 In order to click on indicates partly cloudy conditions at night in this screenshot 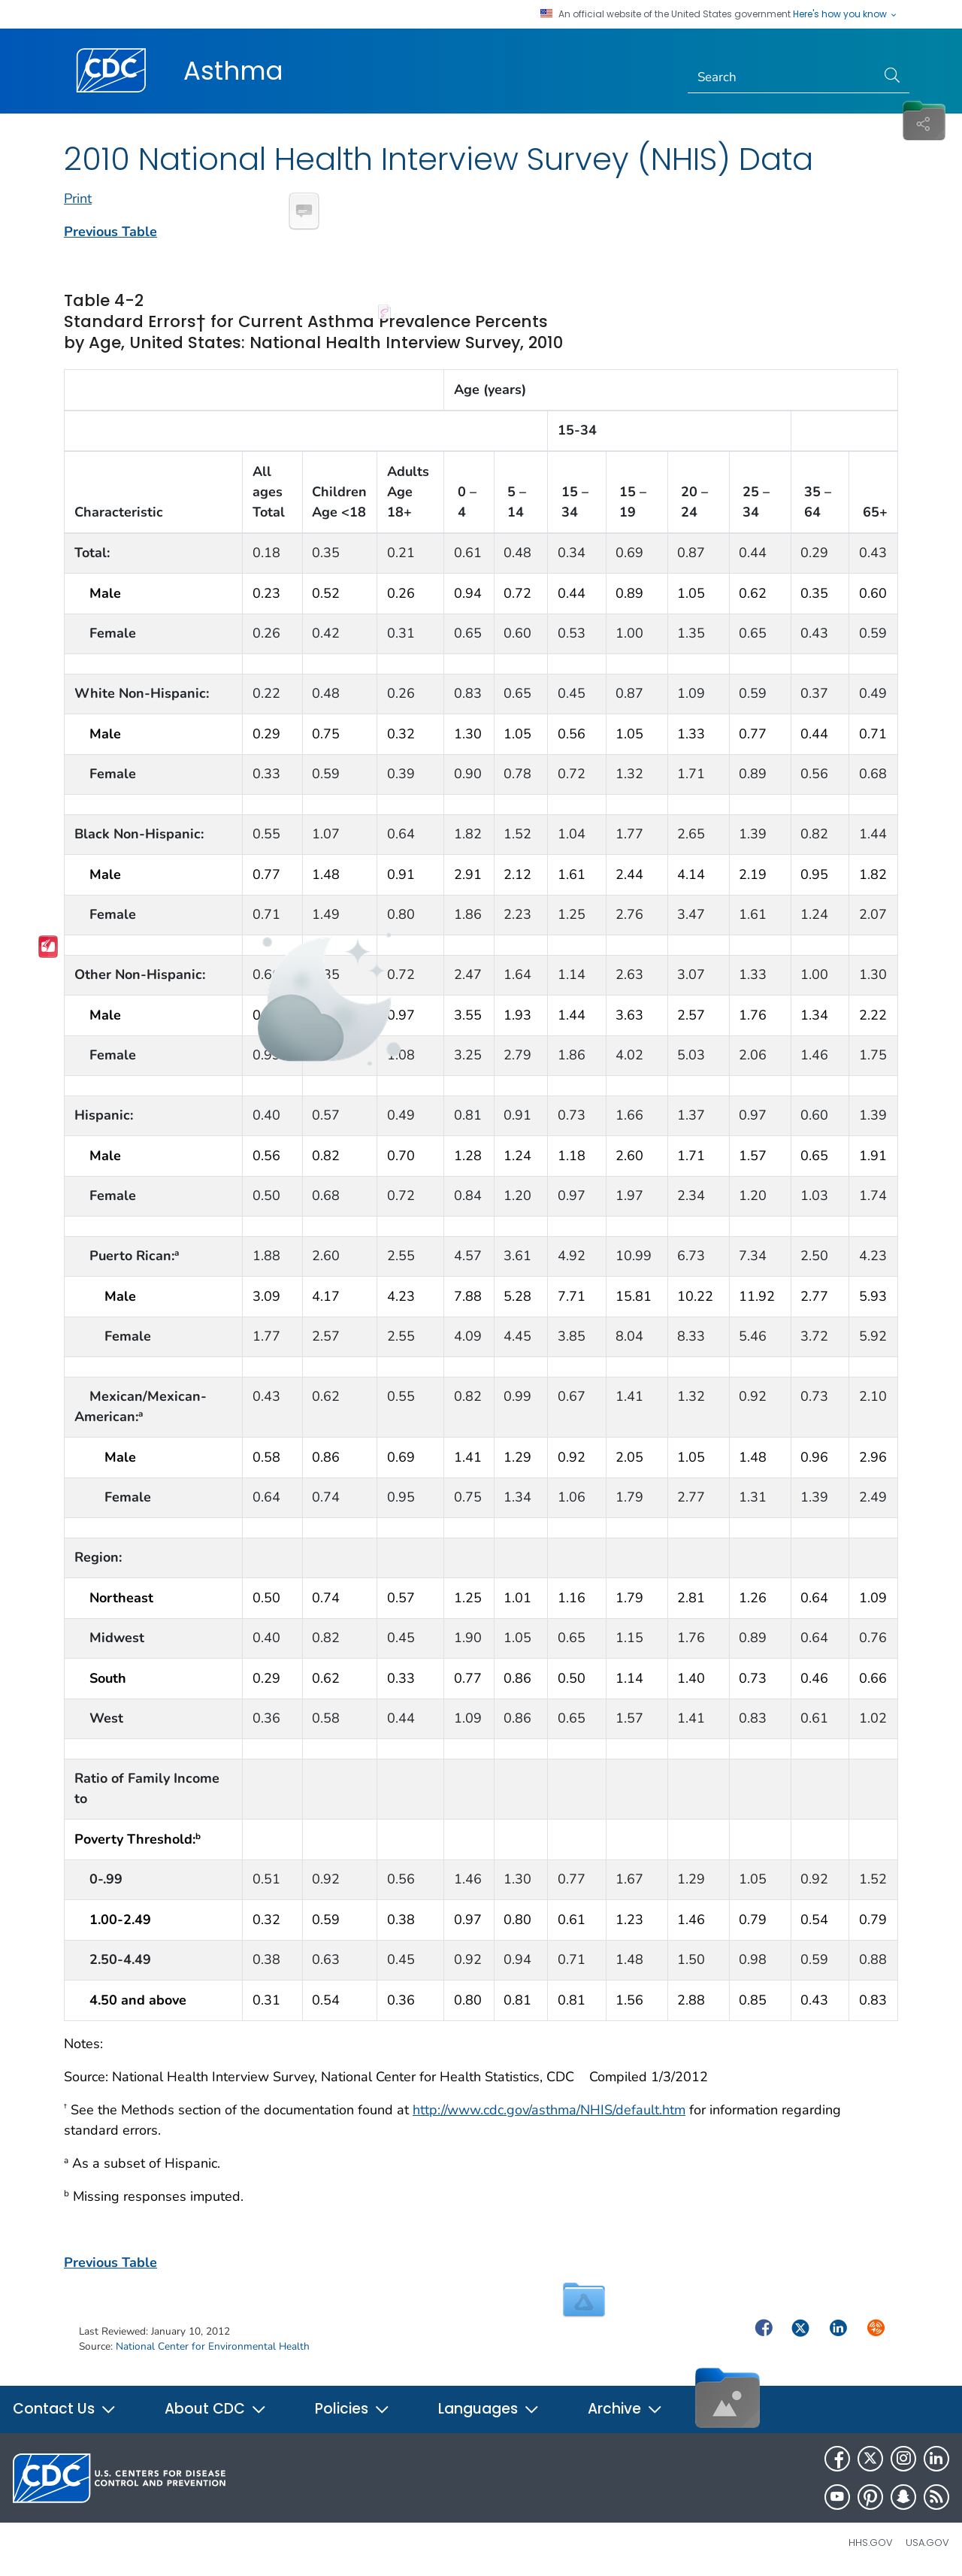, I will do `click(329, 999)`.